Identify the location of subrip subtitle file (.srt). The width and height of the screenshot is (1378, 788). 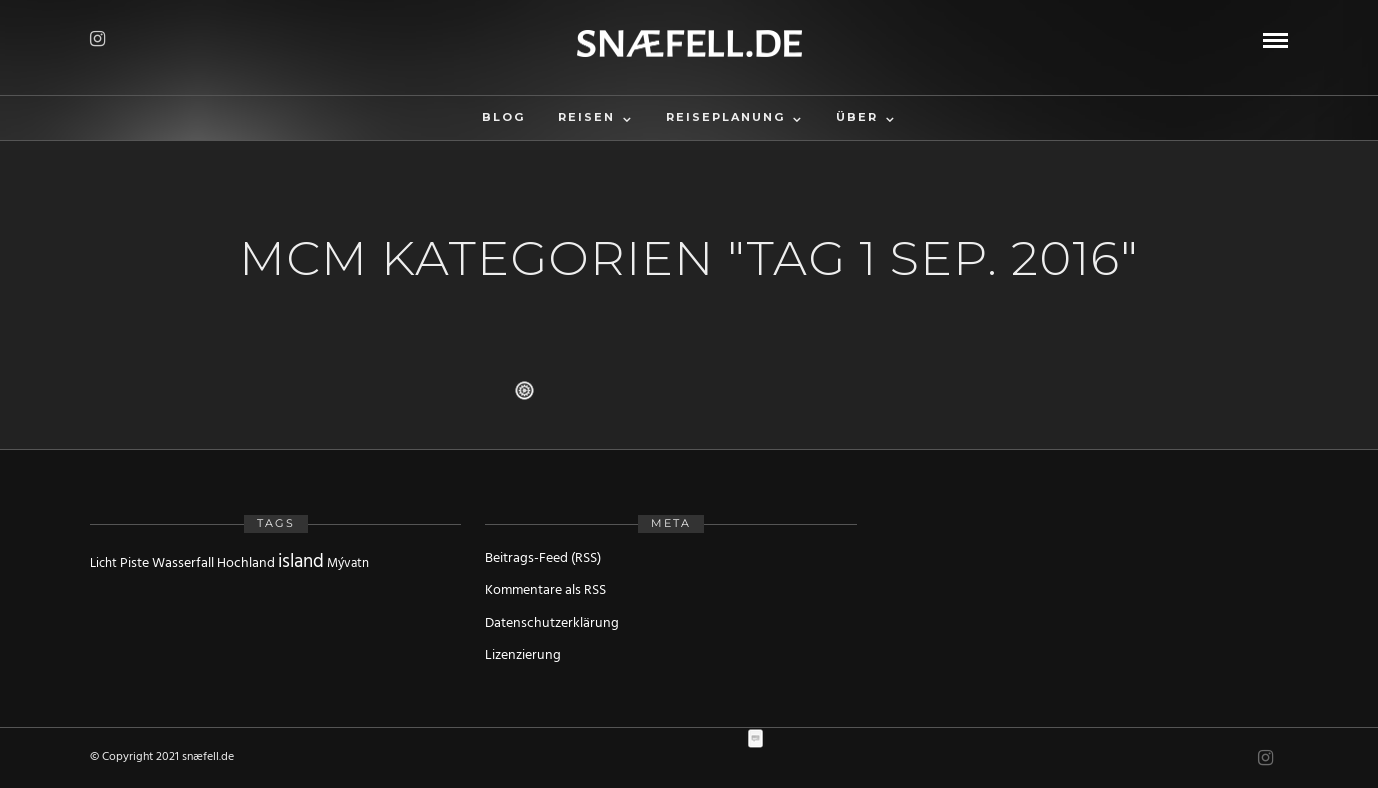
(755, 738).